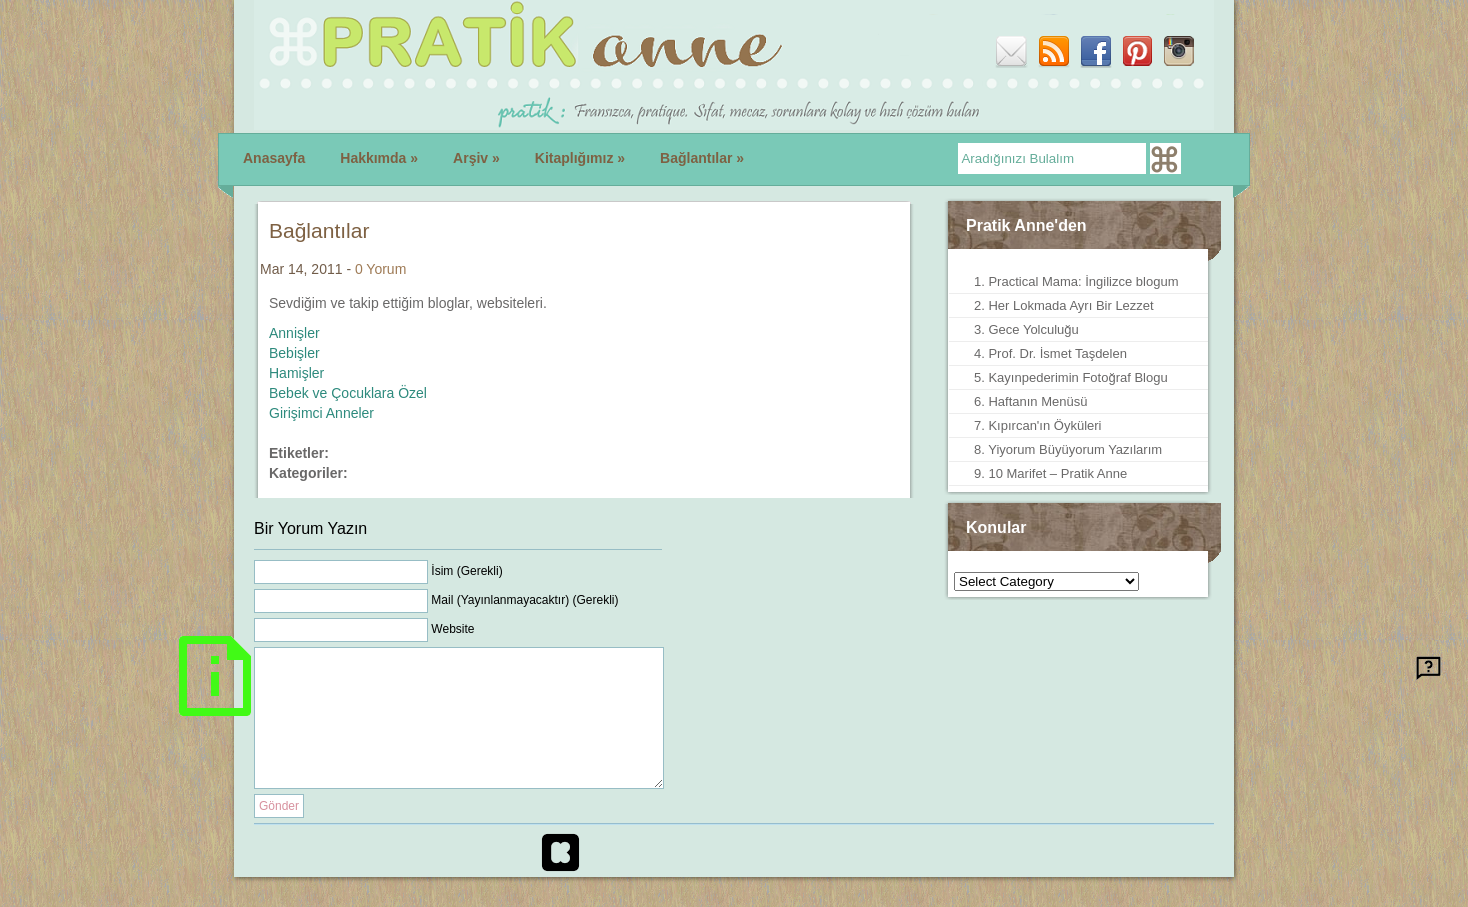 The height and width of the screenshot is (907, 1468). I want to click on open a questionnaire or survey, so click(1428, 667).